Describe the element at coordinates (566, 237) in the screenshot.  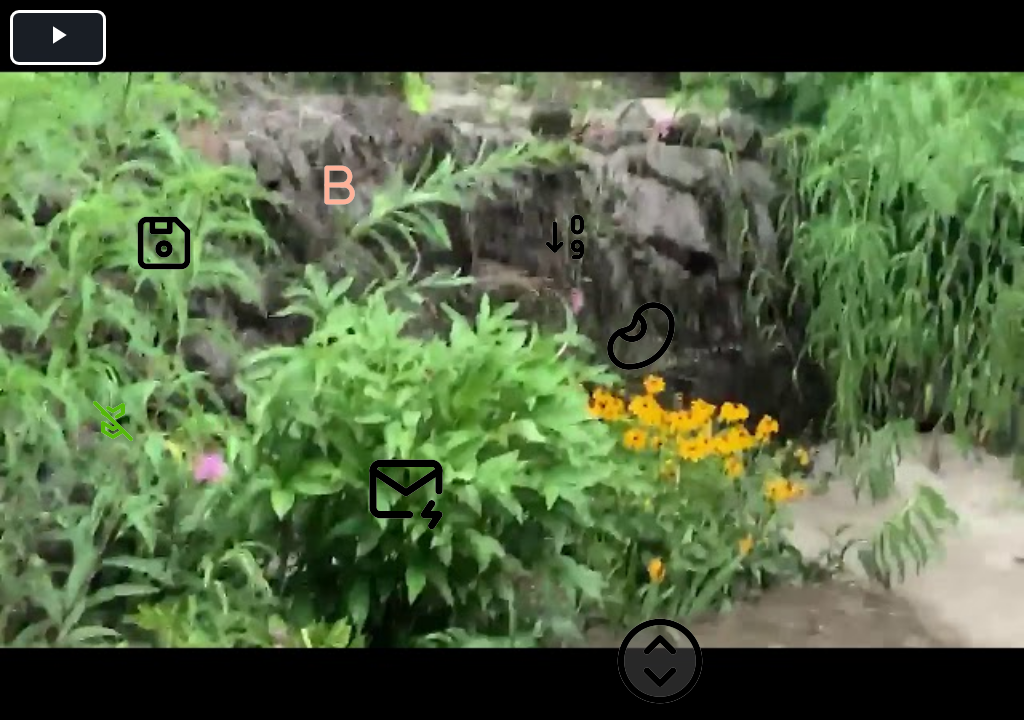
I see `sort numbers in ascending order (0-9)` at that location.